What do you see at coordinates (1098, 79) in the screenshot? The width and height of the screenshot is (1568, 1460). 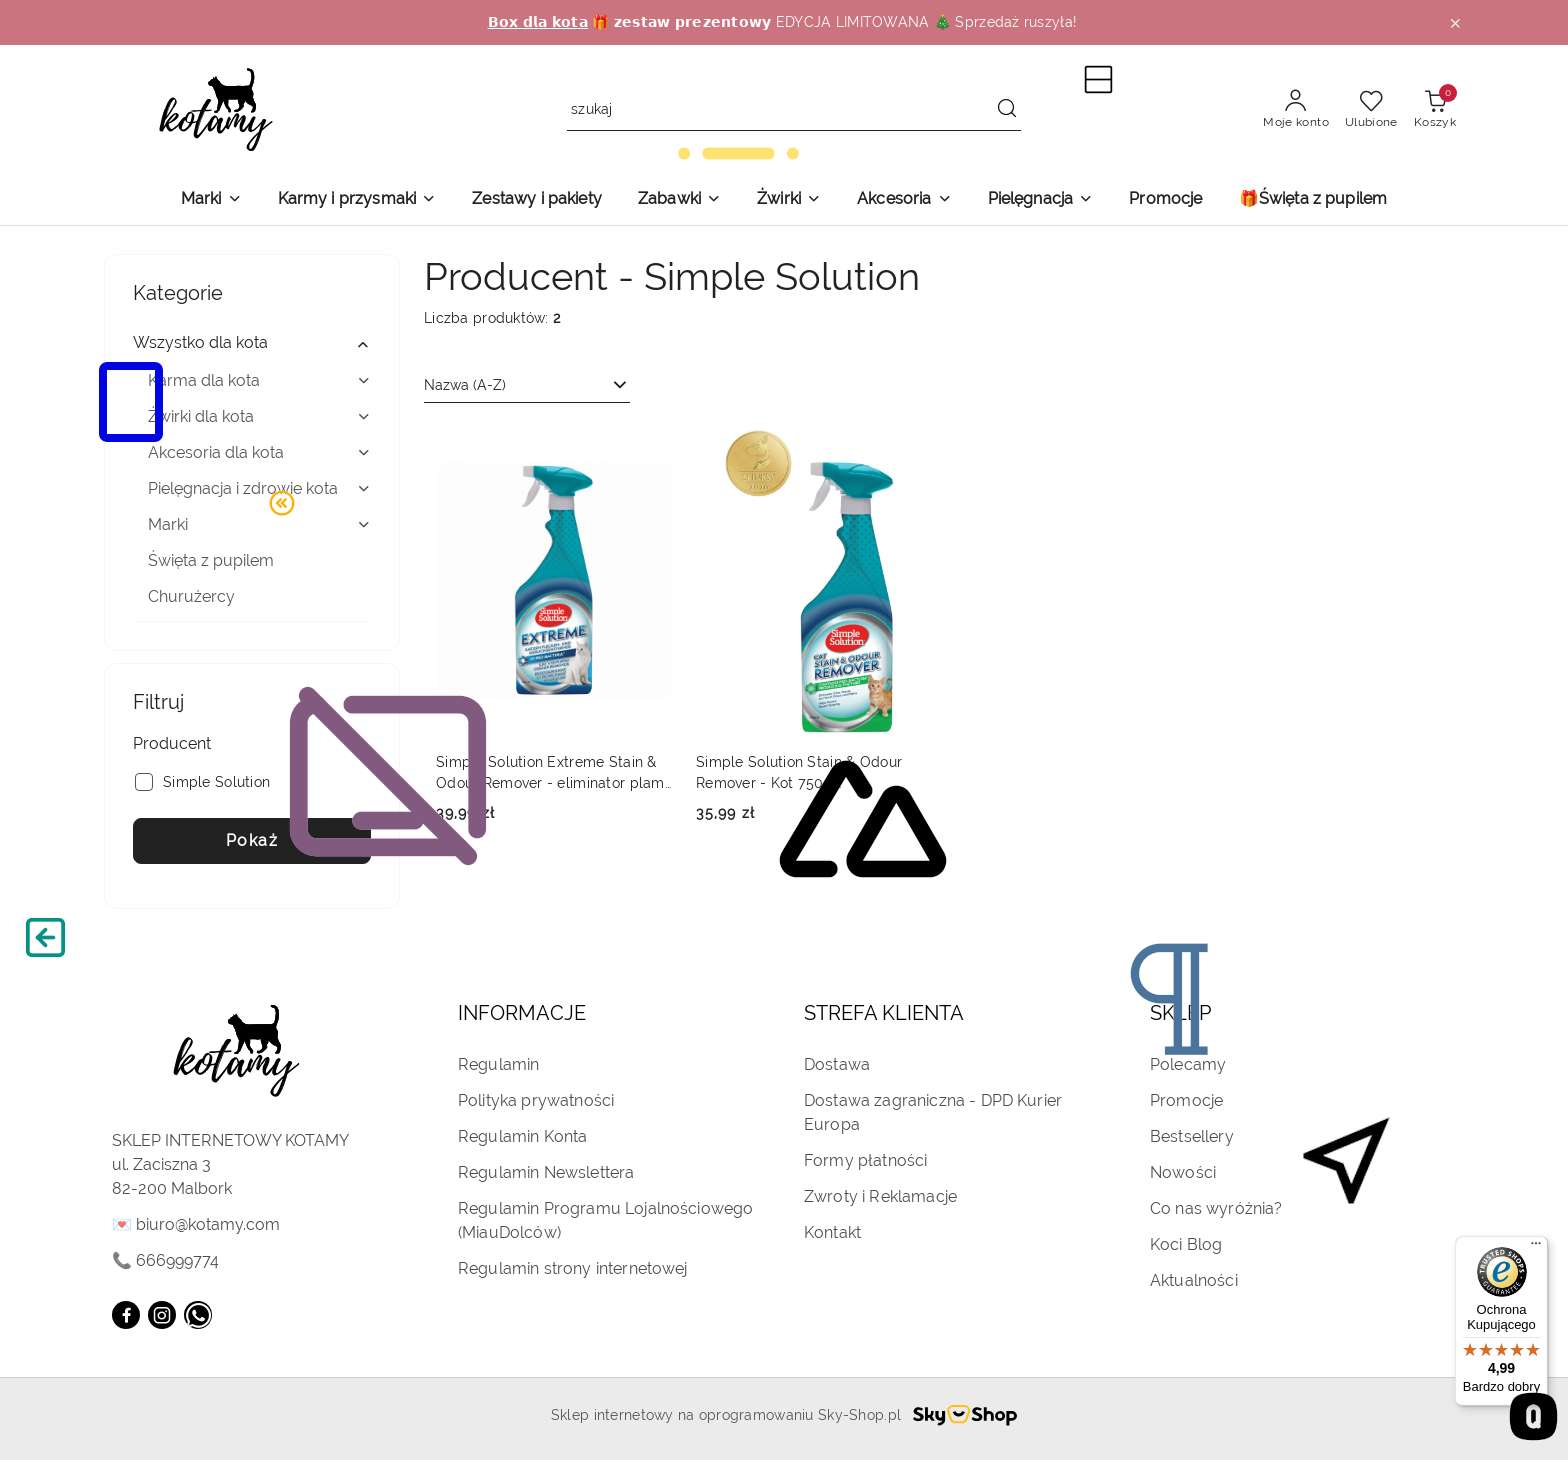 I see `split view into top and bottom panels` at bounding box center [1098, 79].